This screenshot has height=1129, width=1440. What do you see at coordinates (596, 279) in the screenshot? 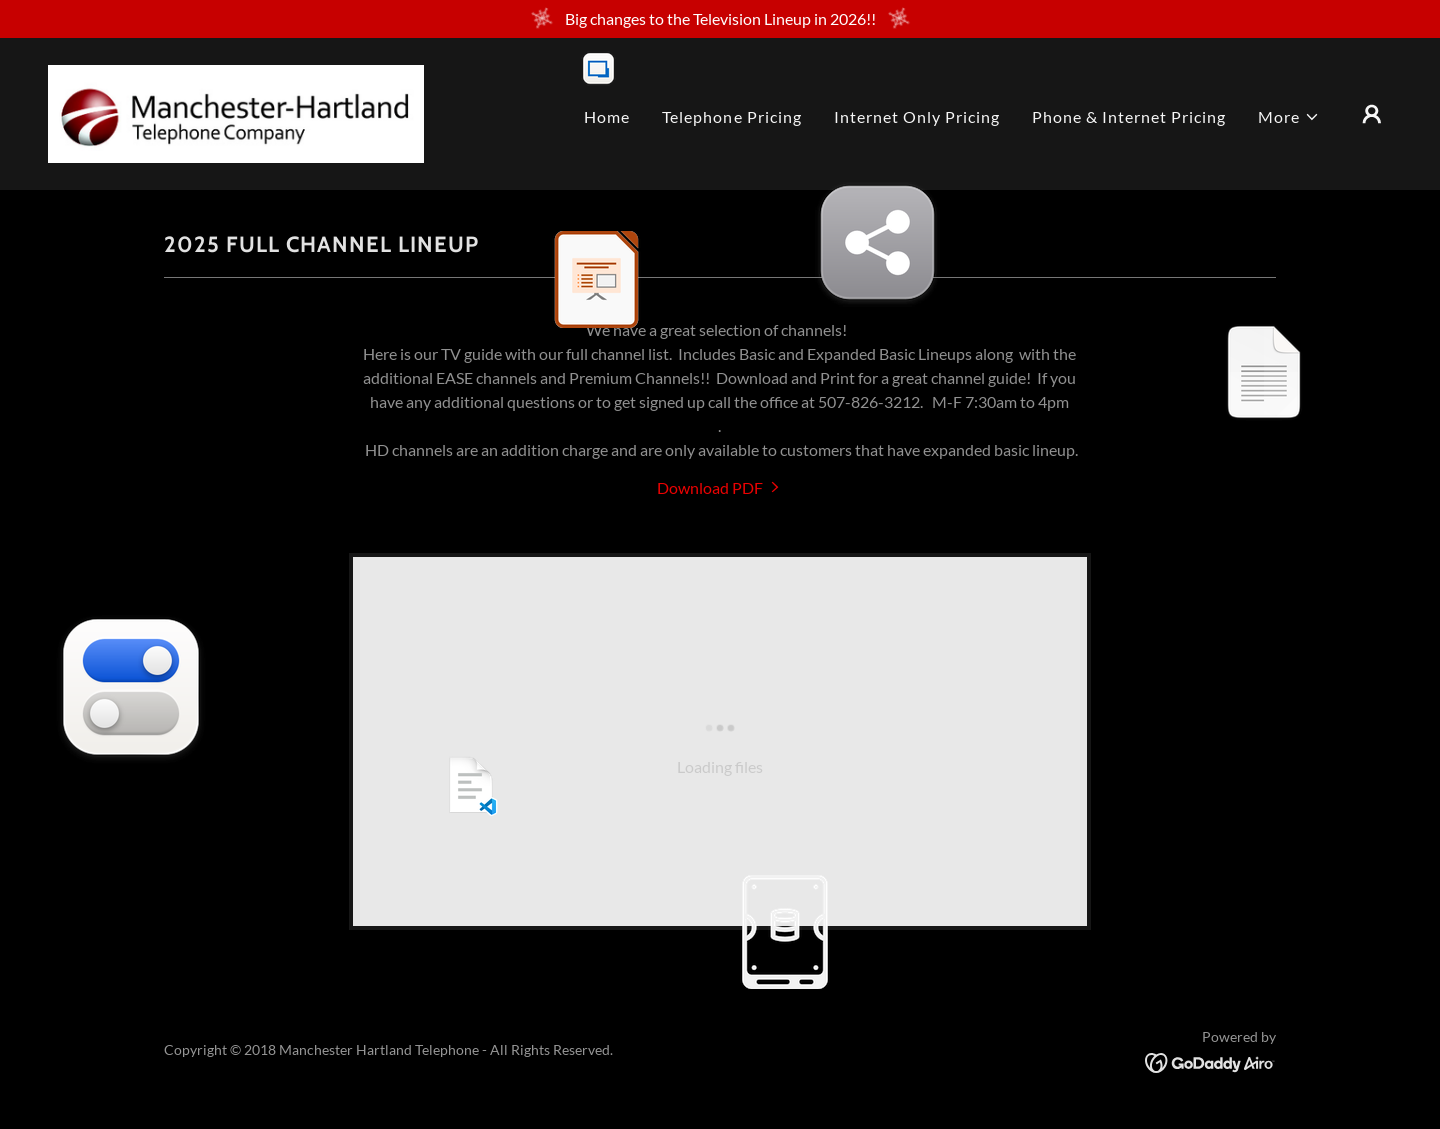
I see `open a libreoffice impress presentation file` at bounding box center [596, 279].